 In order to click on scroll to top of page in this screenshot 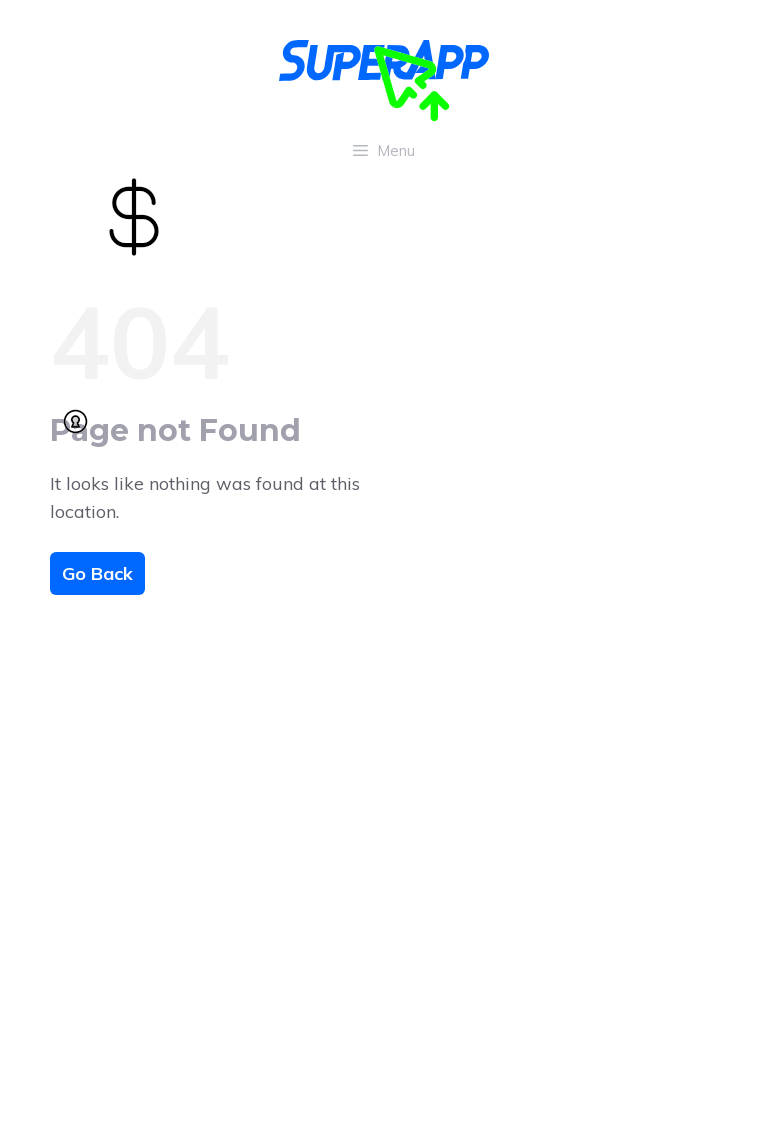, I will do `click(408, 80)`.